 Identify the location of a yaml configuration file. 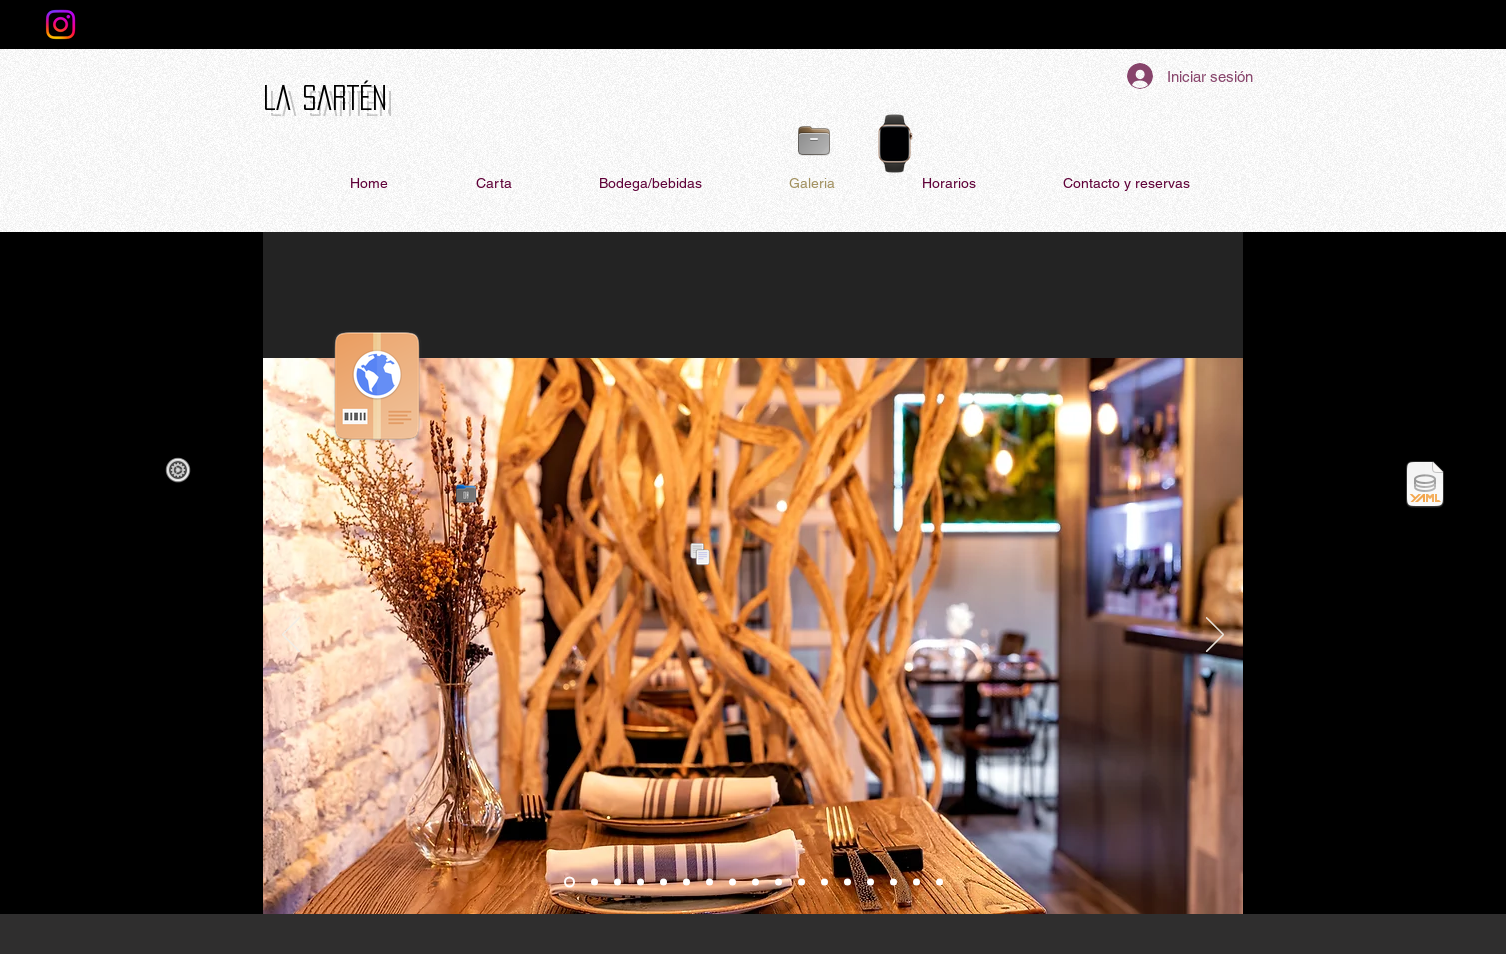
(1425, 484).